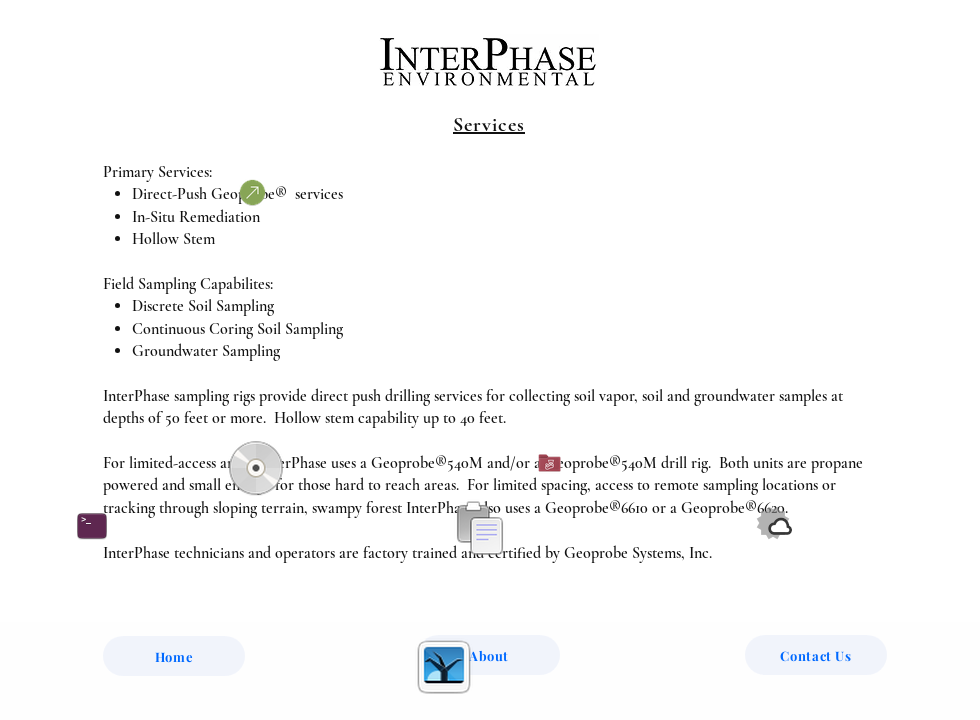 This screenshot has height=720, width=980. I want to click on open shotwell photo manager, so click(444, 667).